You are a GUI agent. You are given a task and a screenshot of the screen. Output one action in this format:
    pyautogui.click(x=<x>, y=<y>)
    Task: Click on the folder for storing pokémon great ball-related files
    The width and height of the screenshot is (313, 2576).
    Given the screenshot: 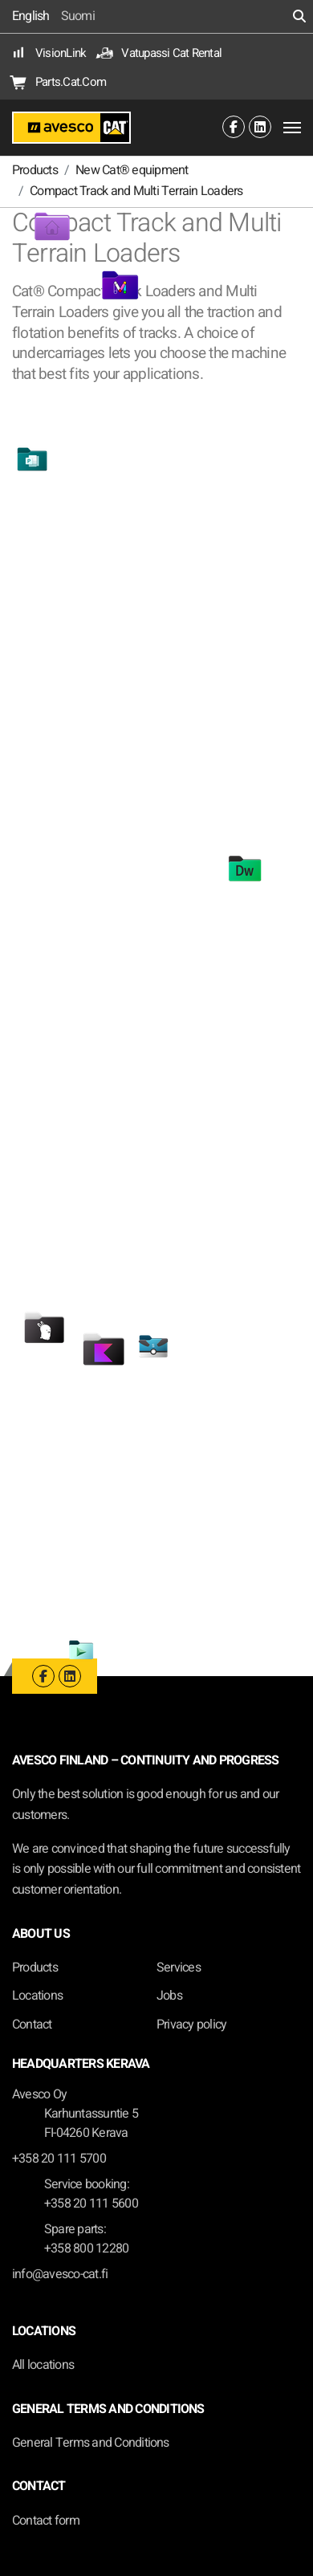 What is the action you would take?
    pyautogui.click(x=153, y=1347)
    